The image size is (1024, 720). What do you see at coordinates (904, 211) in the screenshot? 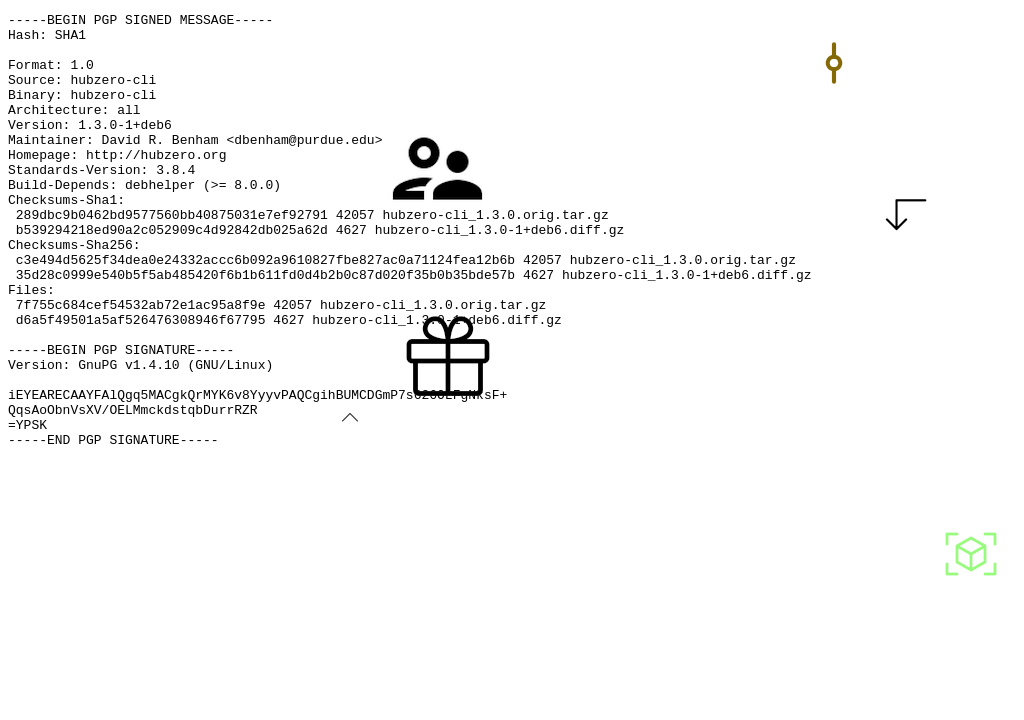
I see `go back and down in navigation` at bounding box center [904, 211].